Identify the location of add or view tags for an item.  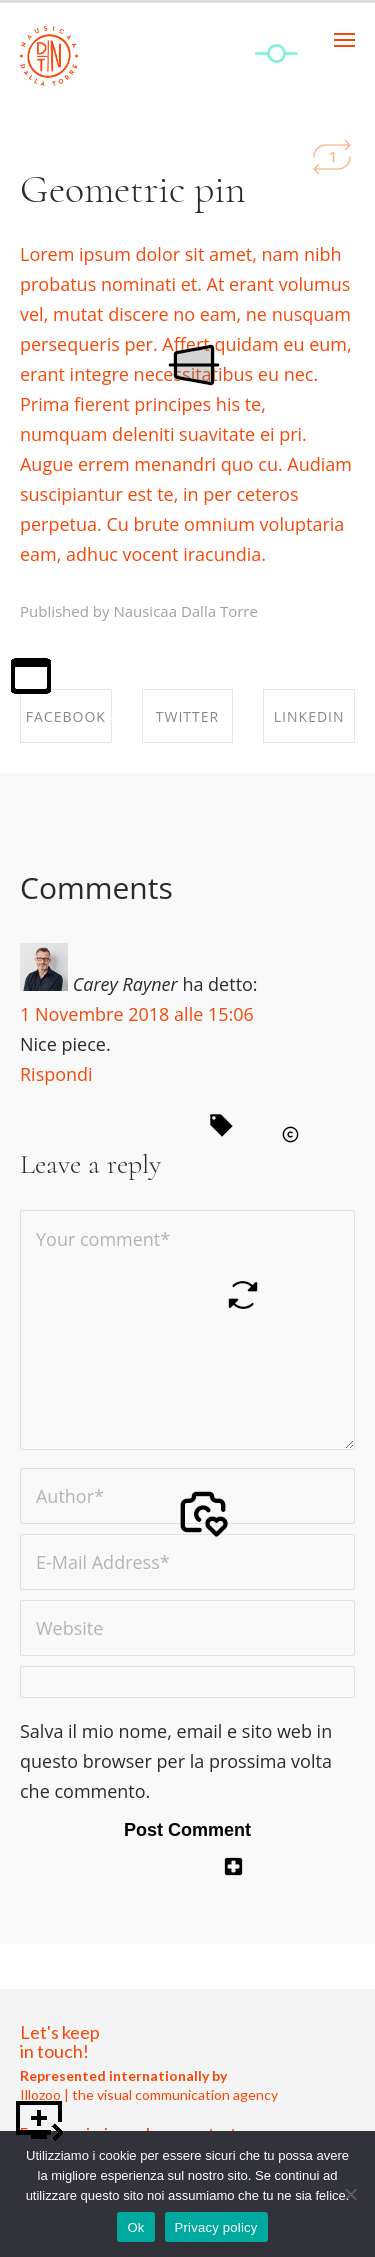
(221, 1125).